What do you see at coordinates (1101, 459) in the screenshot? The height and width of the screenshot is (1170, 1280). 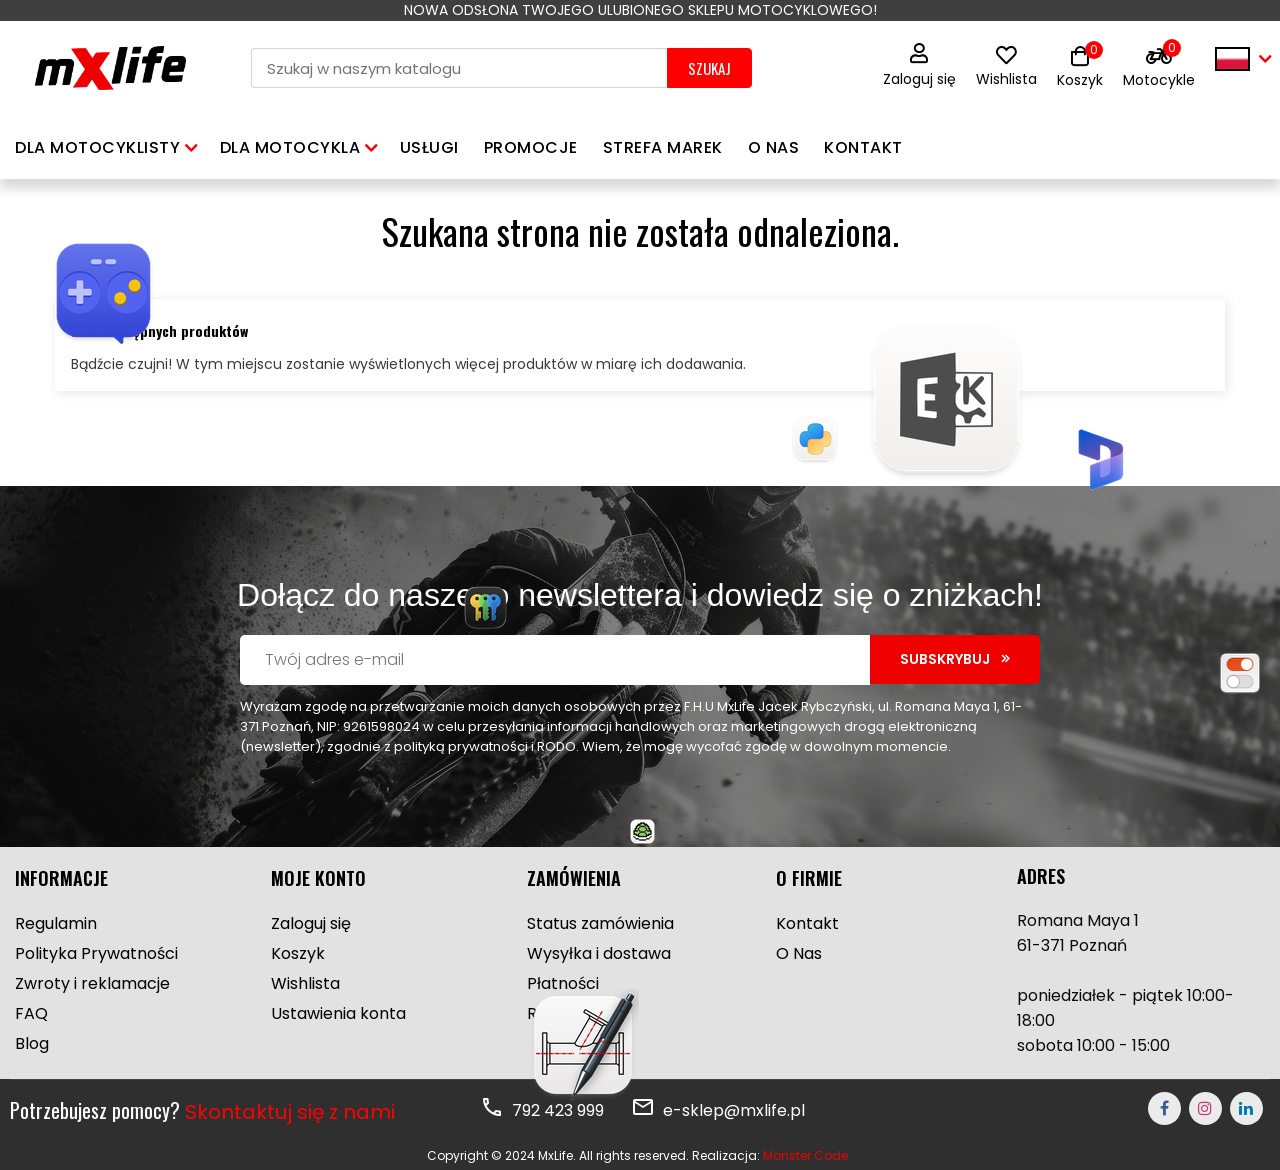 I see `open Microsoft Dynamics app` at bounding box center [1101, 459].